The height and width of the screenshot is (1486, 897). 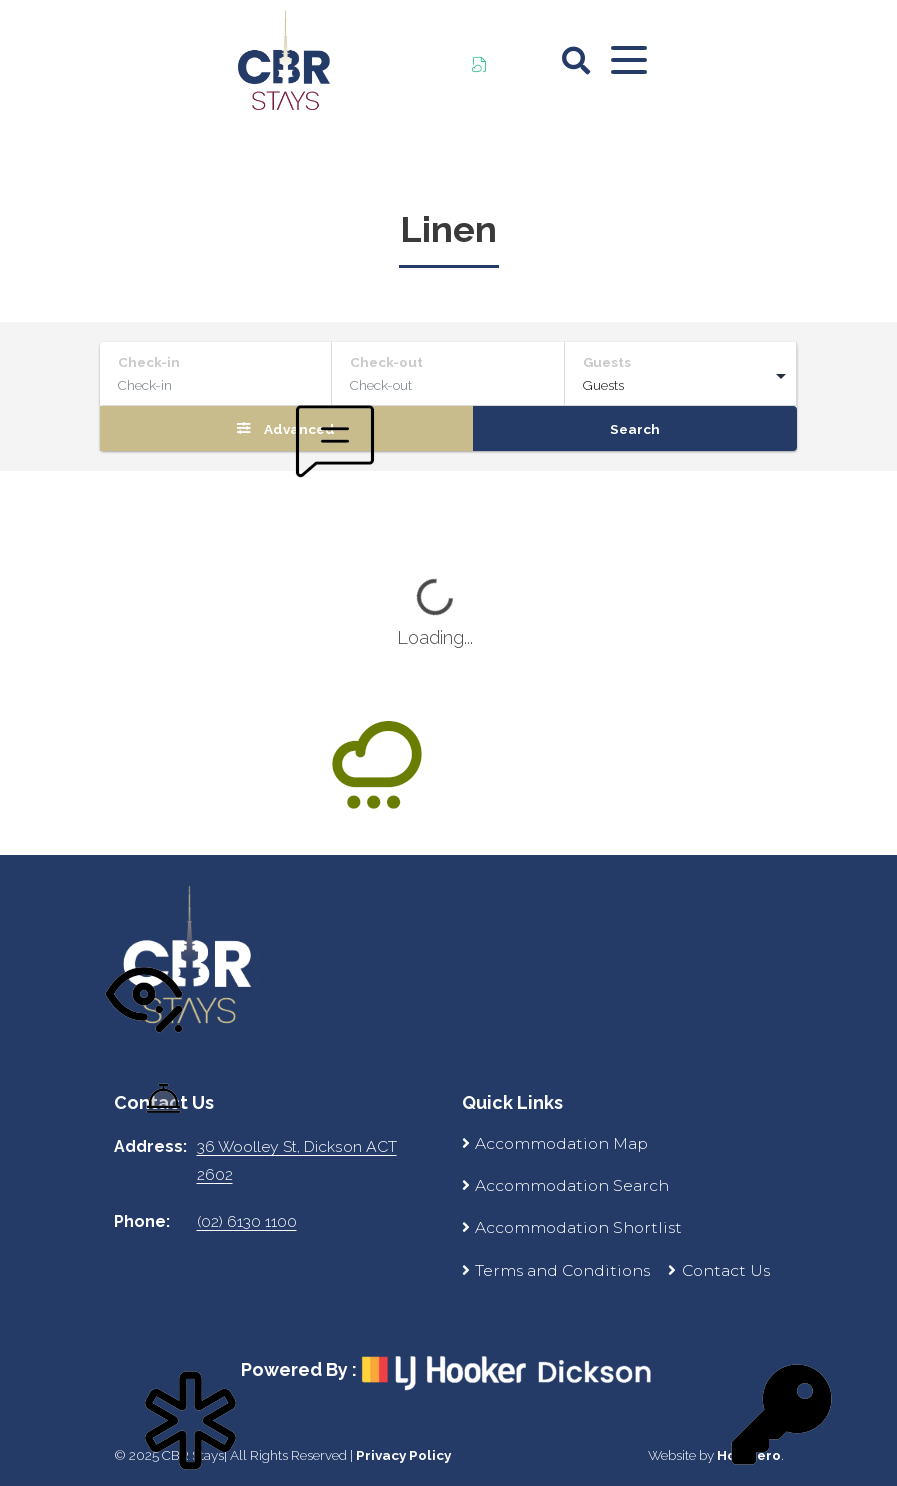 What do you see at coordinates (781, 1414) in the screenshot?
I see `access security or password settings` at bounding box center [781, 1414].